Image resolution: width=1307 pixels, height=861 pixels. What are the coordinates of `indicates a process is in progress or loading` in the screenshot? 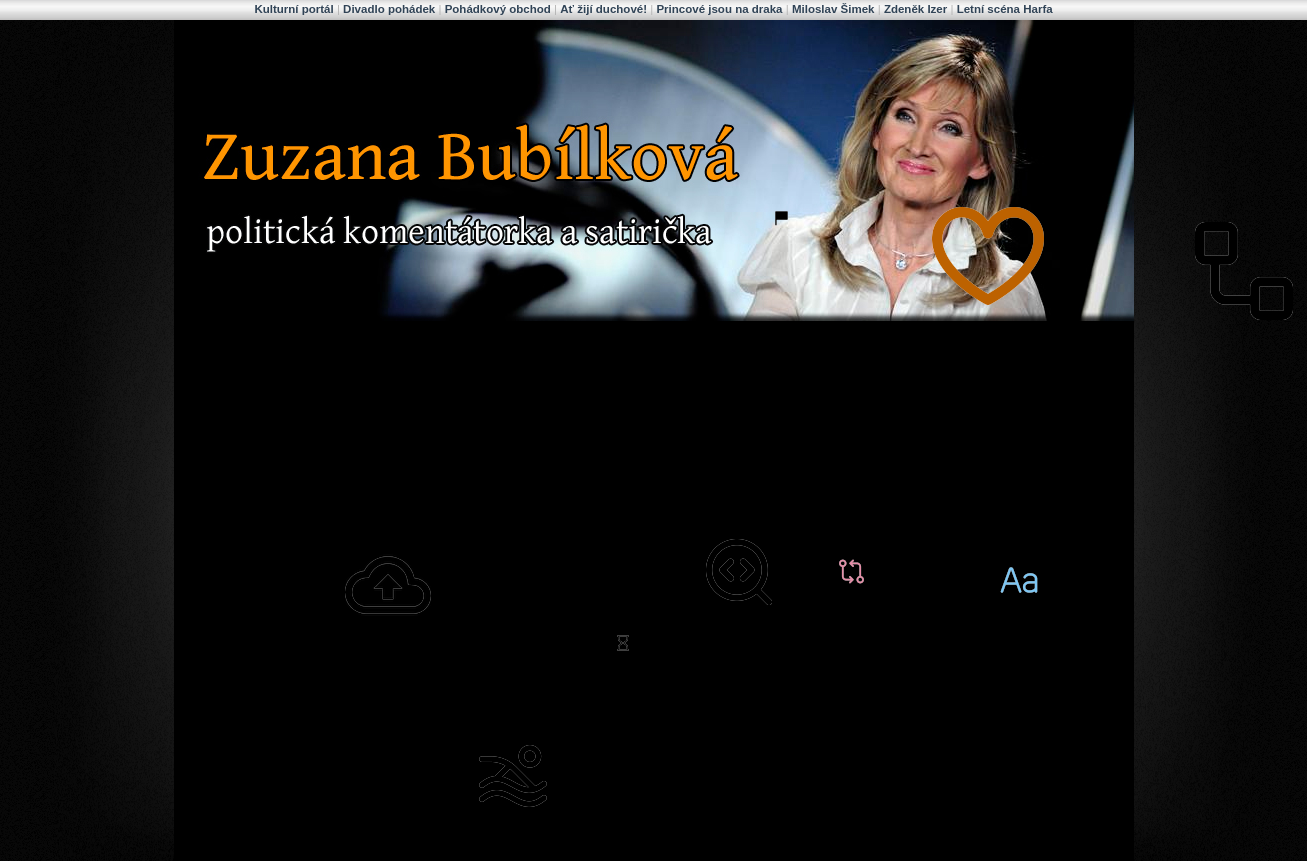 It's located at (623, 643).